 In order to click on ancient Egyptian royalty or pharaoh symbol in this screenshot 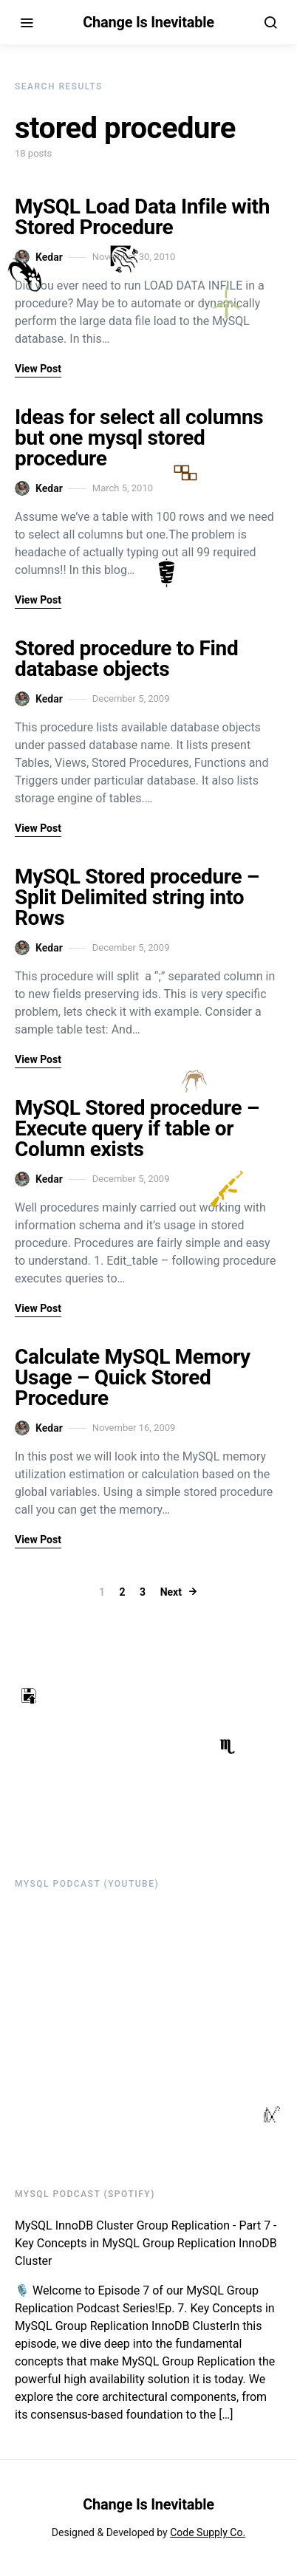, I will do `click(272, 2114)`.